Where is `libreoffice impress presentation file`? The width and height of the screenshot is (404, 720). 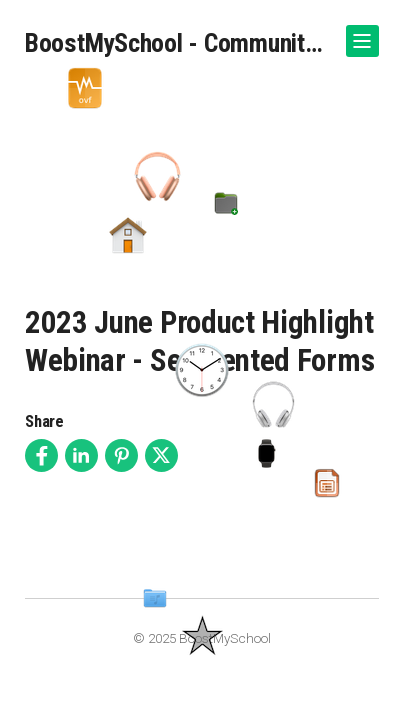
libreoffice impress presentation file is located at coordinates (327, 483).